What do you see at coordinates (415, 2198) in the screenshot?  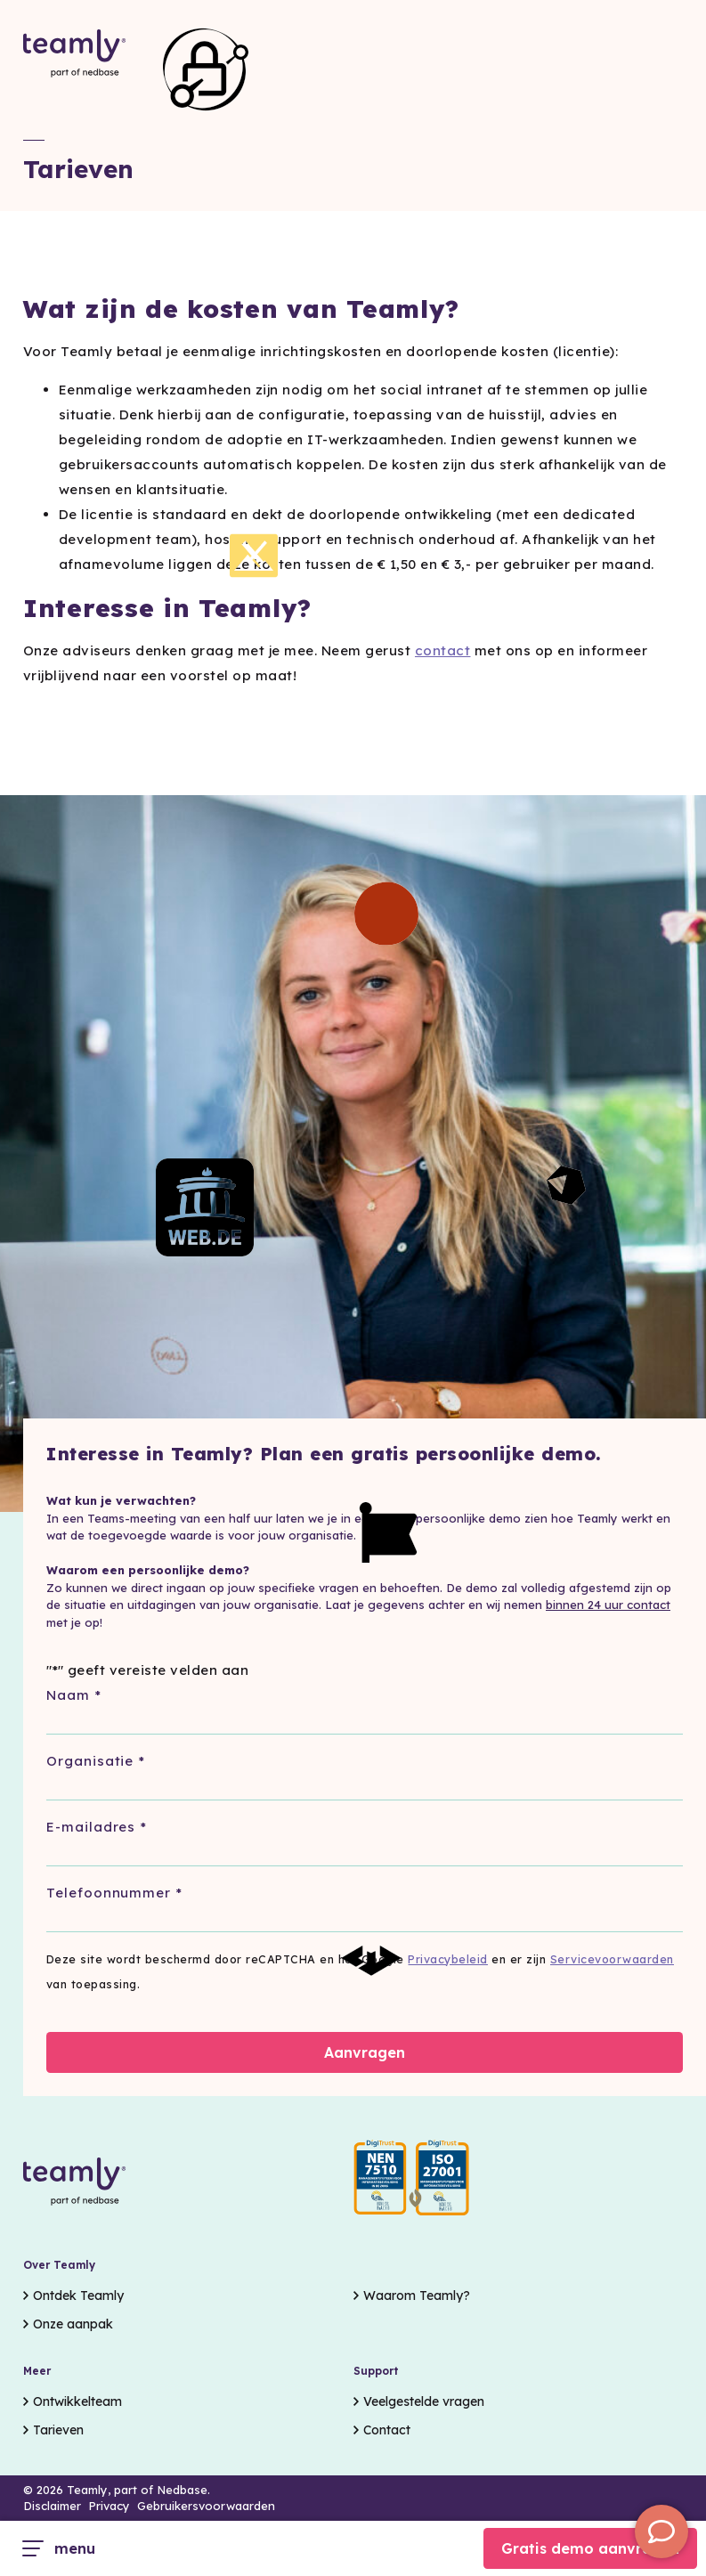 I see `firewalla network security app` at bounding box center [415, 2198].